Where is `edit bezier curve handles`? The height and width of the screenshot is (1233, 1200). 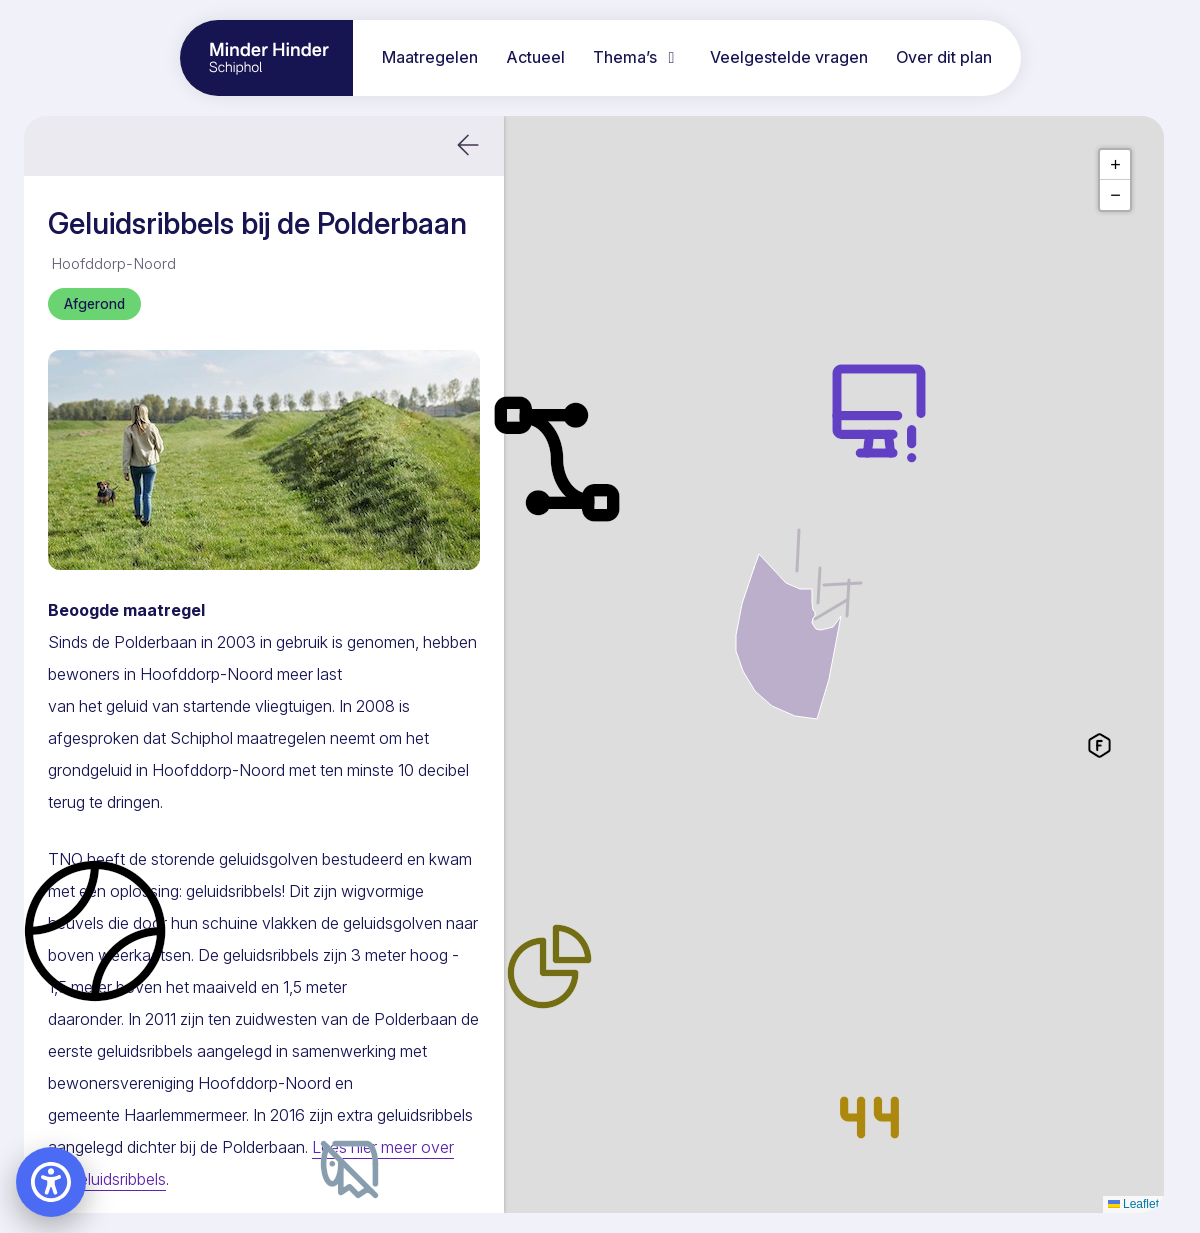
edit bezier curve handles is located at coordinates (557, 459).